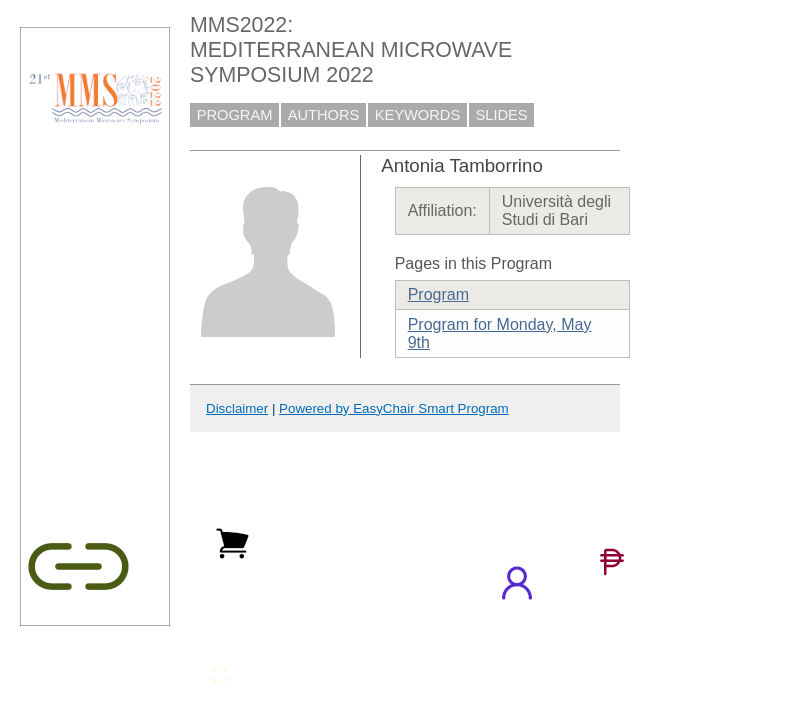 The width and height of the screenshot is (800, 720). I want to click on expand to fullscreen mode, so click(219, 674).